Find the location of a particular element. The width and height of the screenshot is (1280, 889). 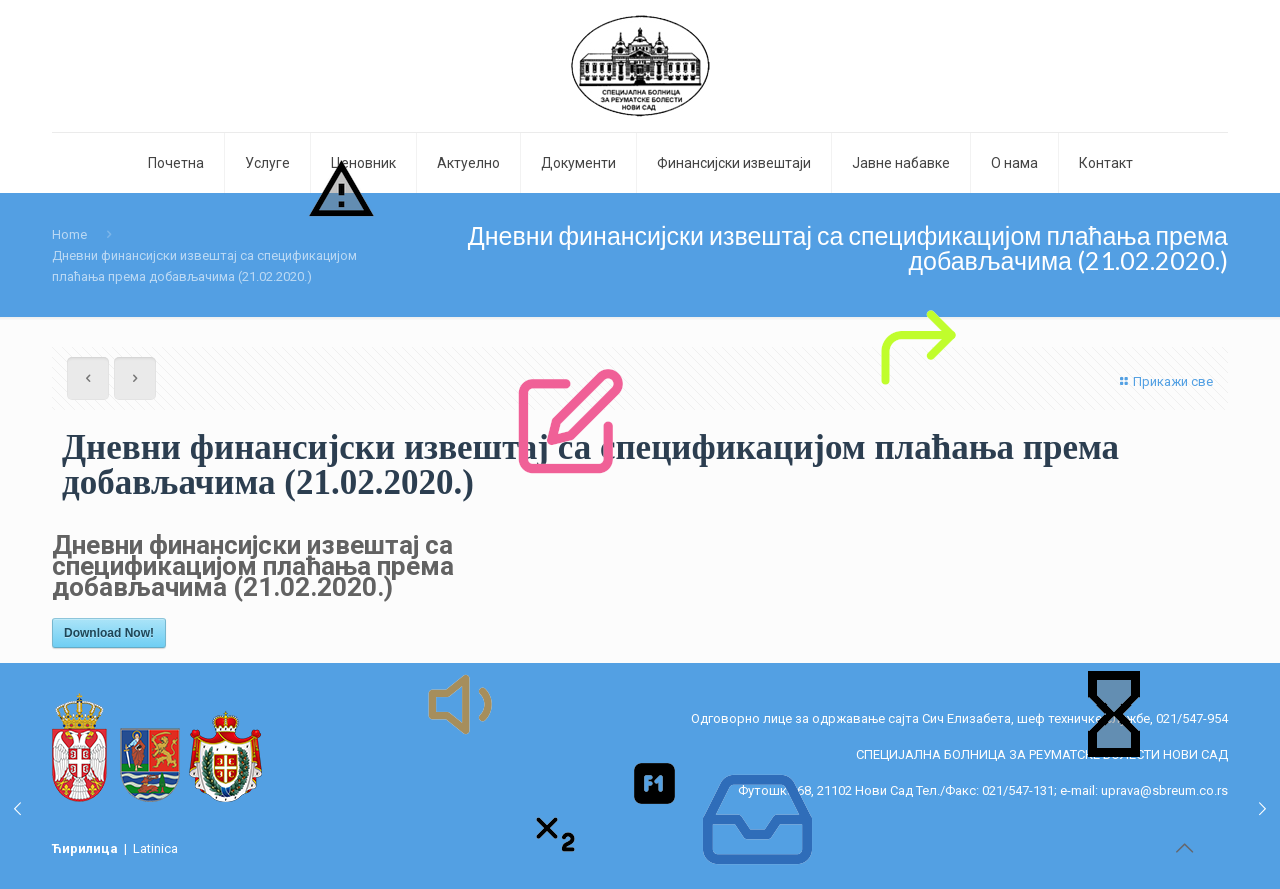

indicates a warning or caution state is located at coordinates (341, 189).